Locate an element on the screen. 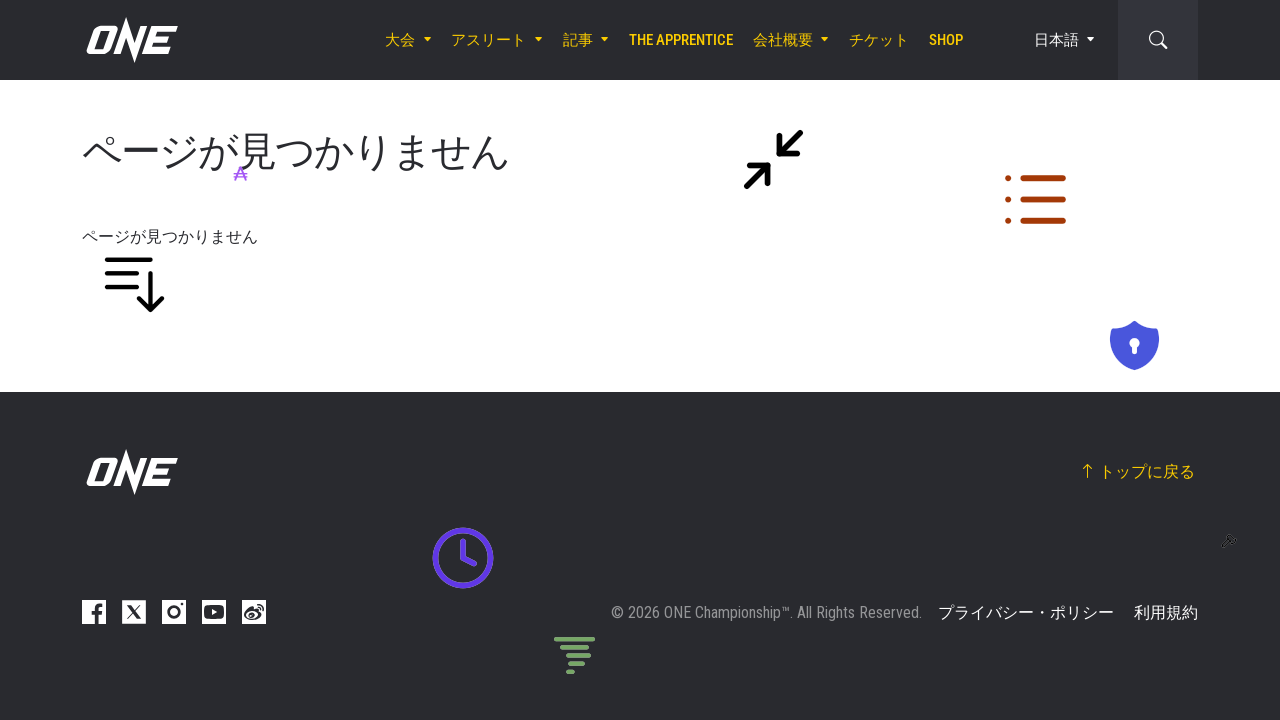  view items in list format is located at coordinates (1035, 199).